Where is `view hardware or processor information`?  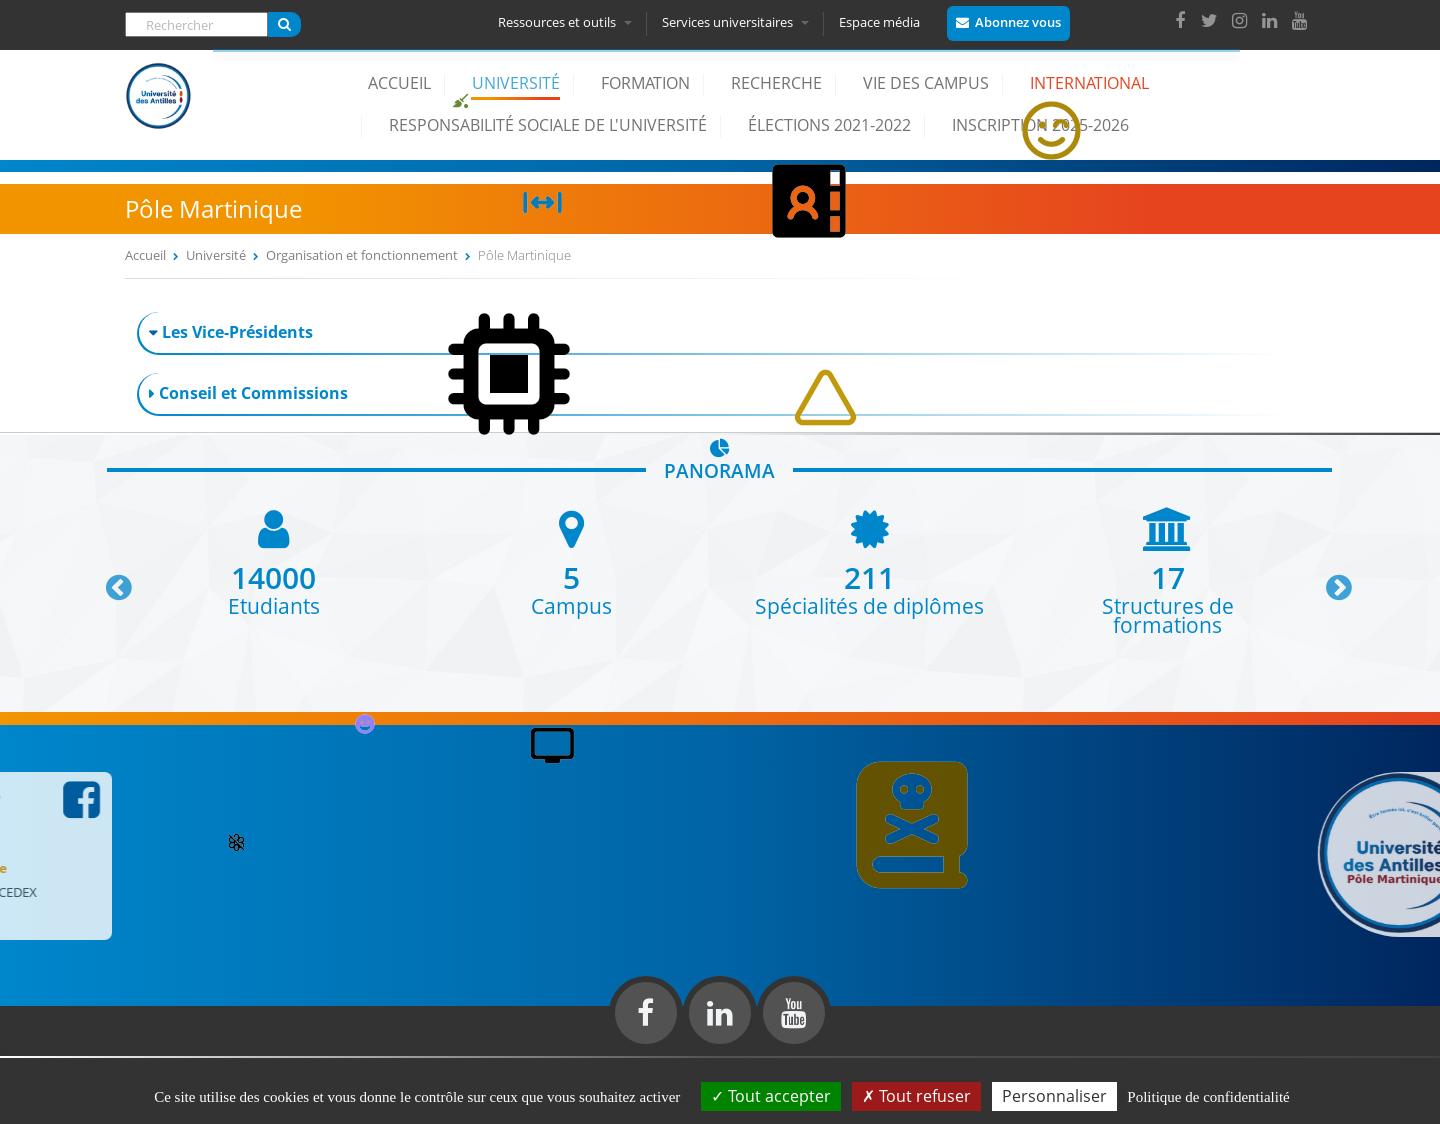 view hardware or processor information is located at coordinates (509, 374).